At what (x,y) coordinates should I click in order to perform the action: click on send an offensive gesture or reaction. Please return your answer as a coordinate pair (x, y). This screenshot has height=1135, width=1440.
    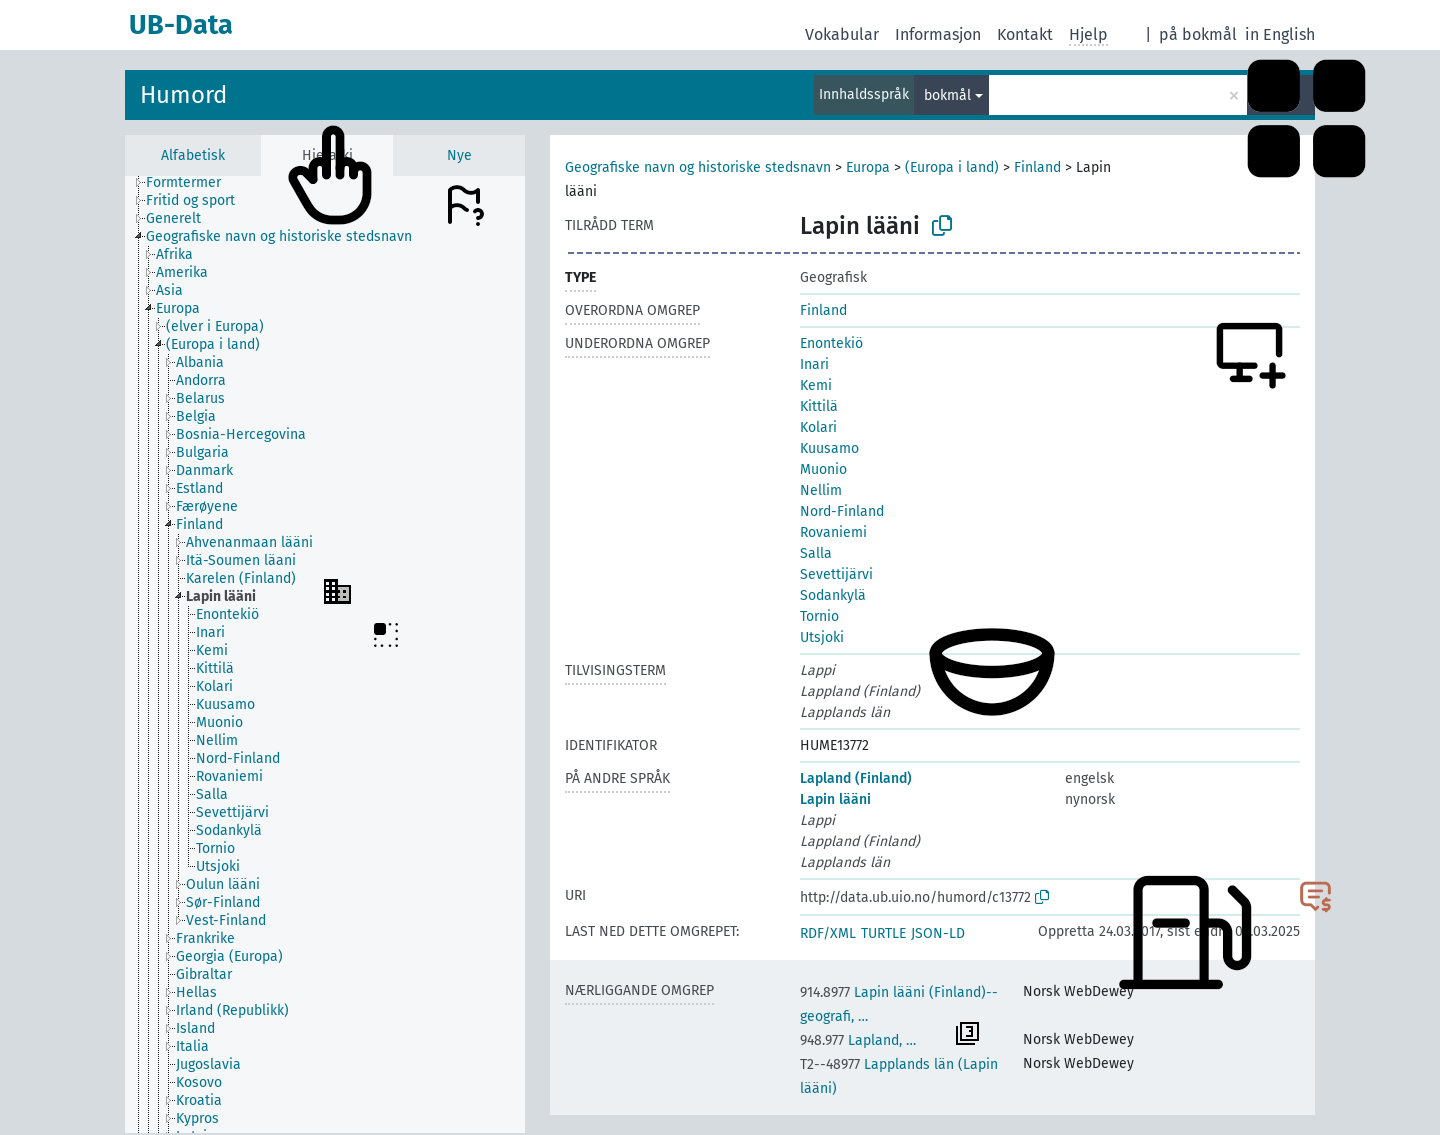
    Looking at the image, I should click on (331, 175).